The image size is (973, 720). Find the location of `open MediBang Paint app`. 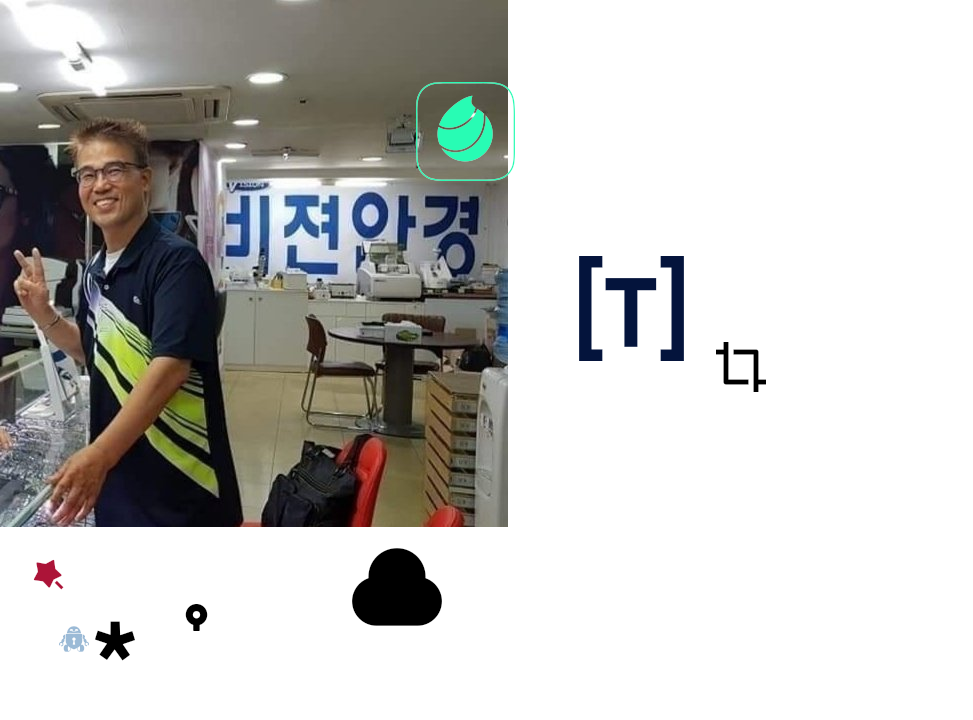

open MediBang Paint app is located at coordinates (465, 131).